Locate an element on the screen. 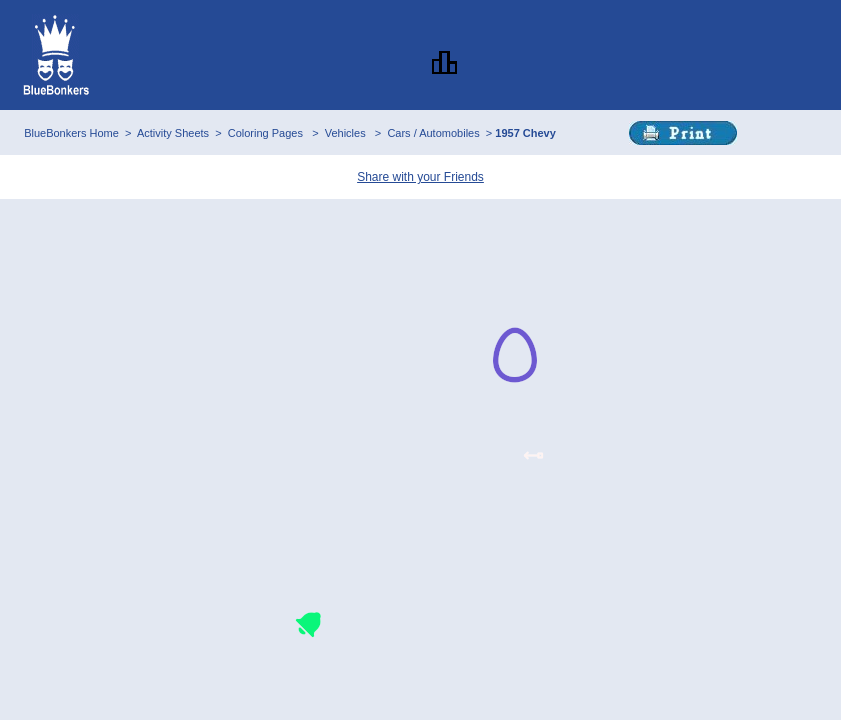 The height and width of the screenshot is (720, 841). go back to previous screen is located at coordinates (533, 455).